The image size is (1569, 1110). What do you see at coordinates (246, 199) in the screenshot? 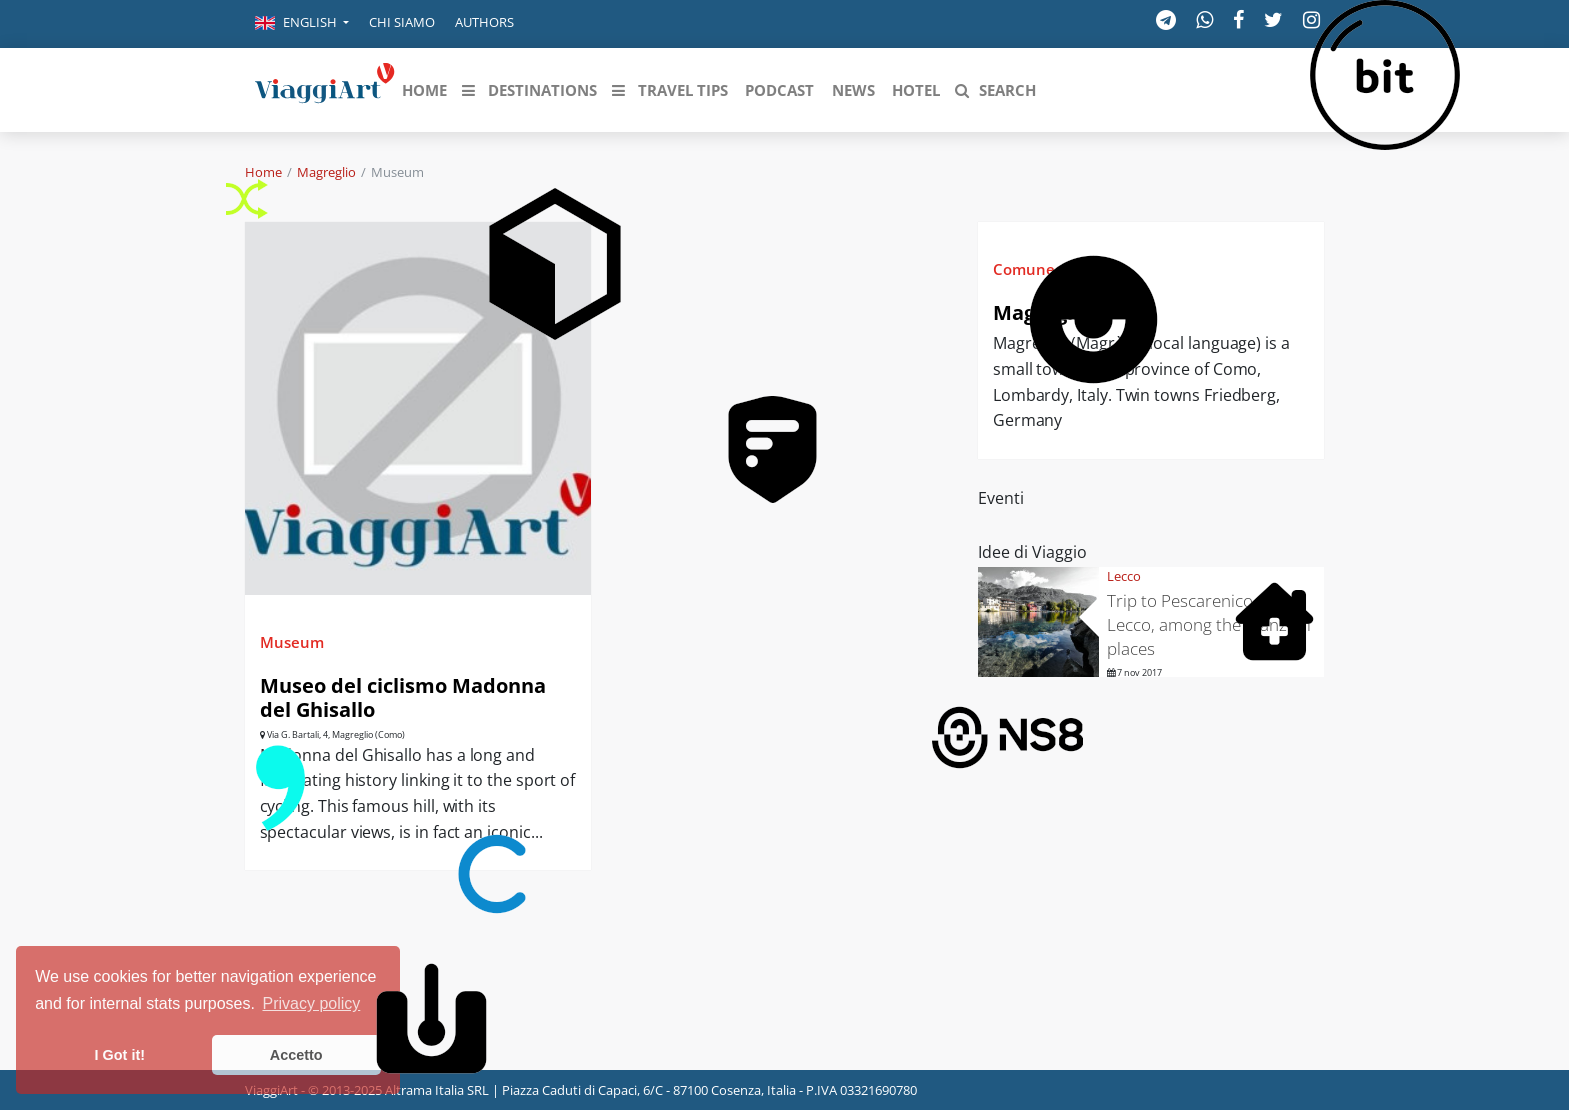
I see `shuffle playback order` at bounding box center [246, 199].